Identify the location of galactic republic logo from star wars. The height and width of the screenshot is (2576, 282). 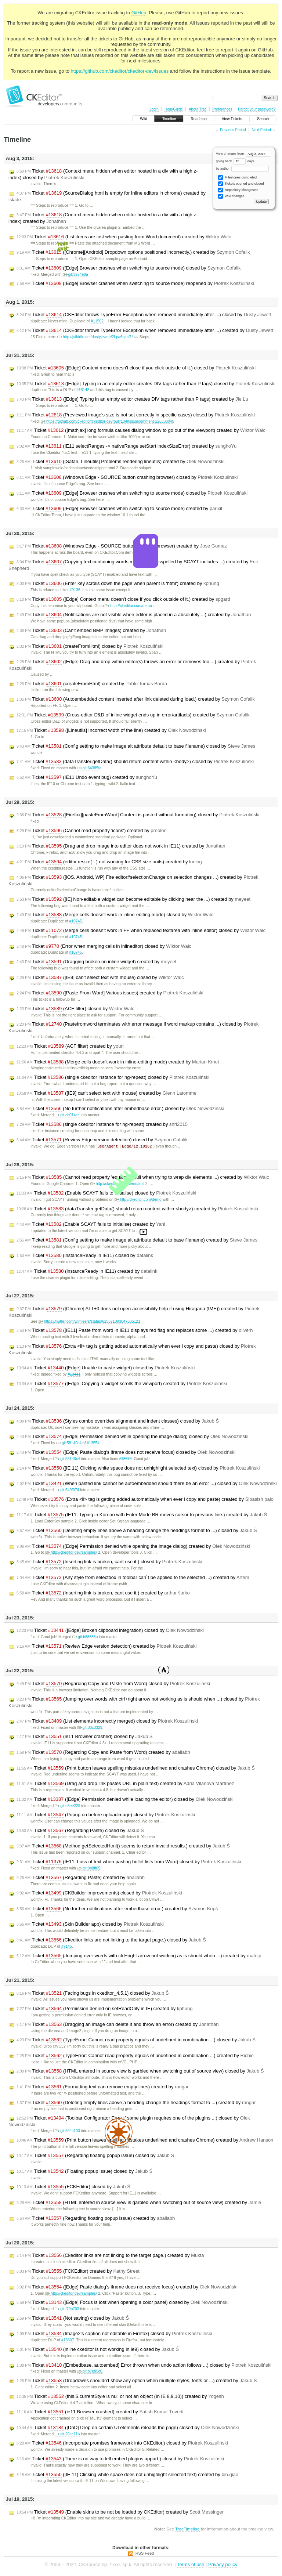
(119, 2132).